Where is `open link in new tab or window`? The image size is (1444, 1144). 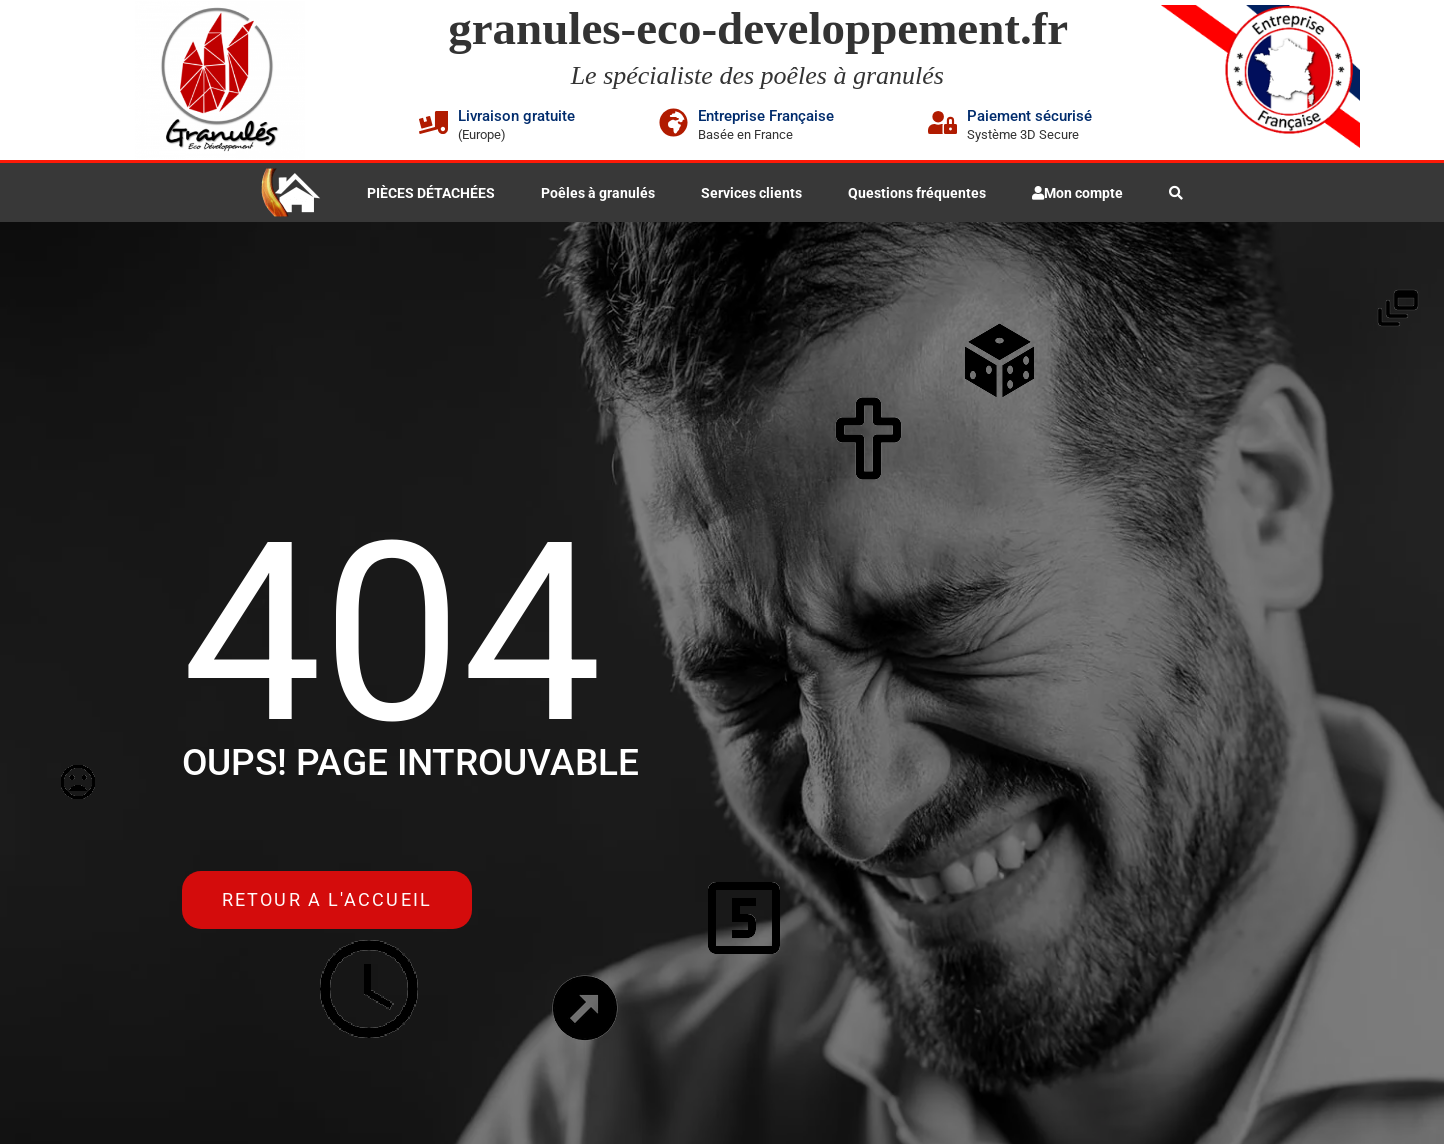
open link in new tab or window is located at coordinates (585, 1008).